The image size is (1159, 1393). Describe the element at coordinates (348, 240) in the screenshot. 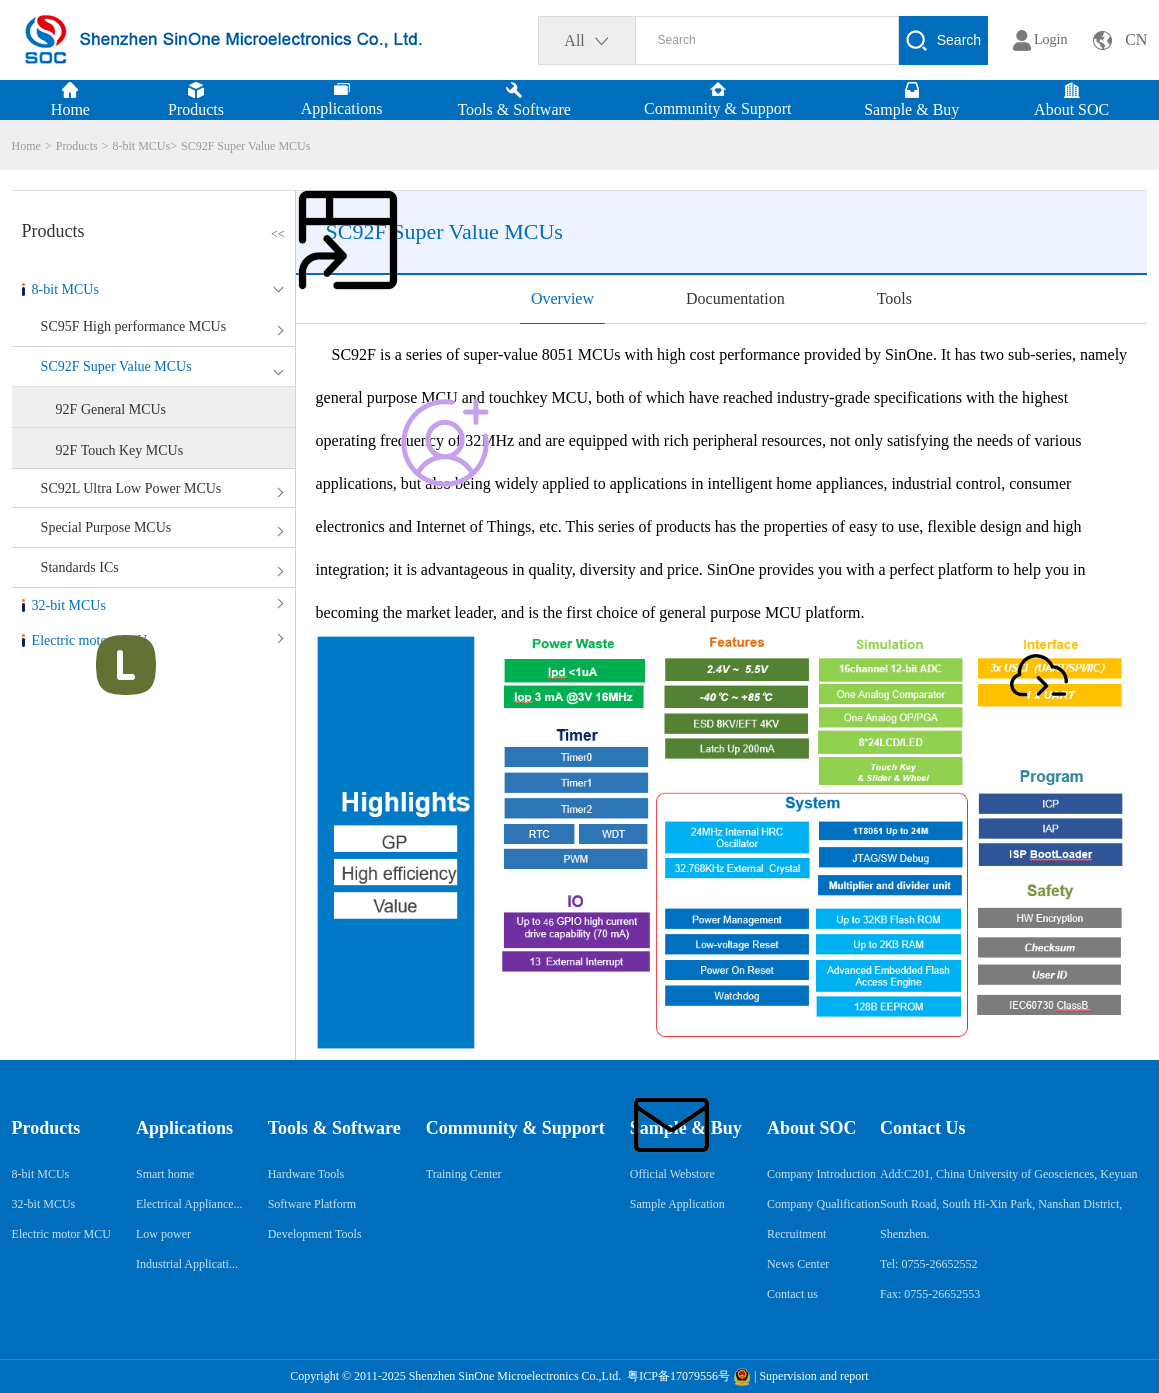

I see `create a symbolic link to this project` at that location.